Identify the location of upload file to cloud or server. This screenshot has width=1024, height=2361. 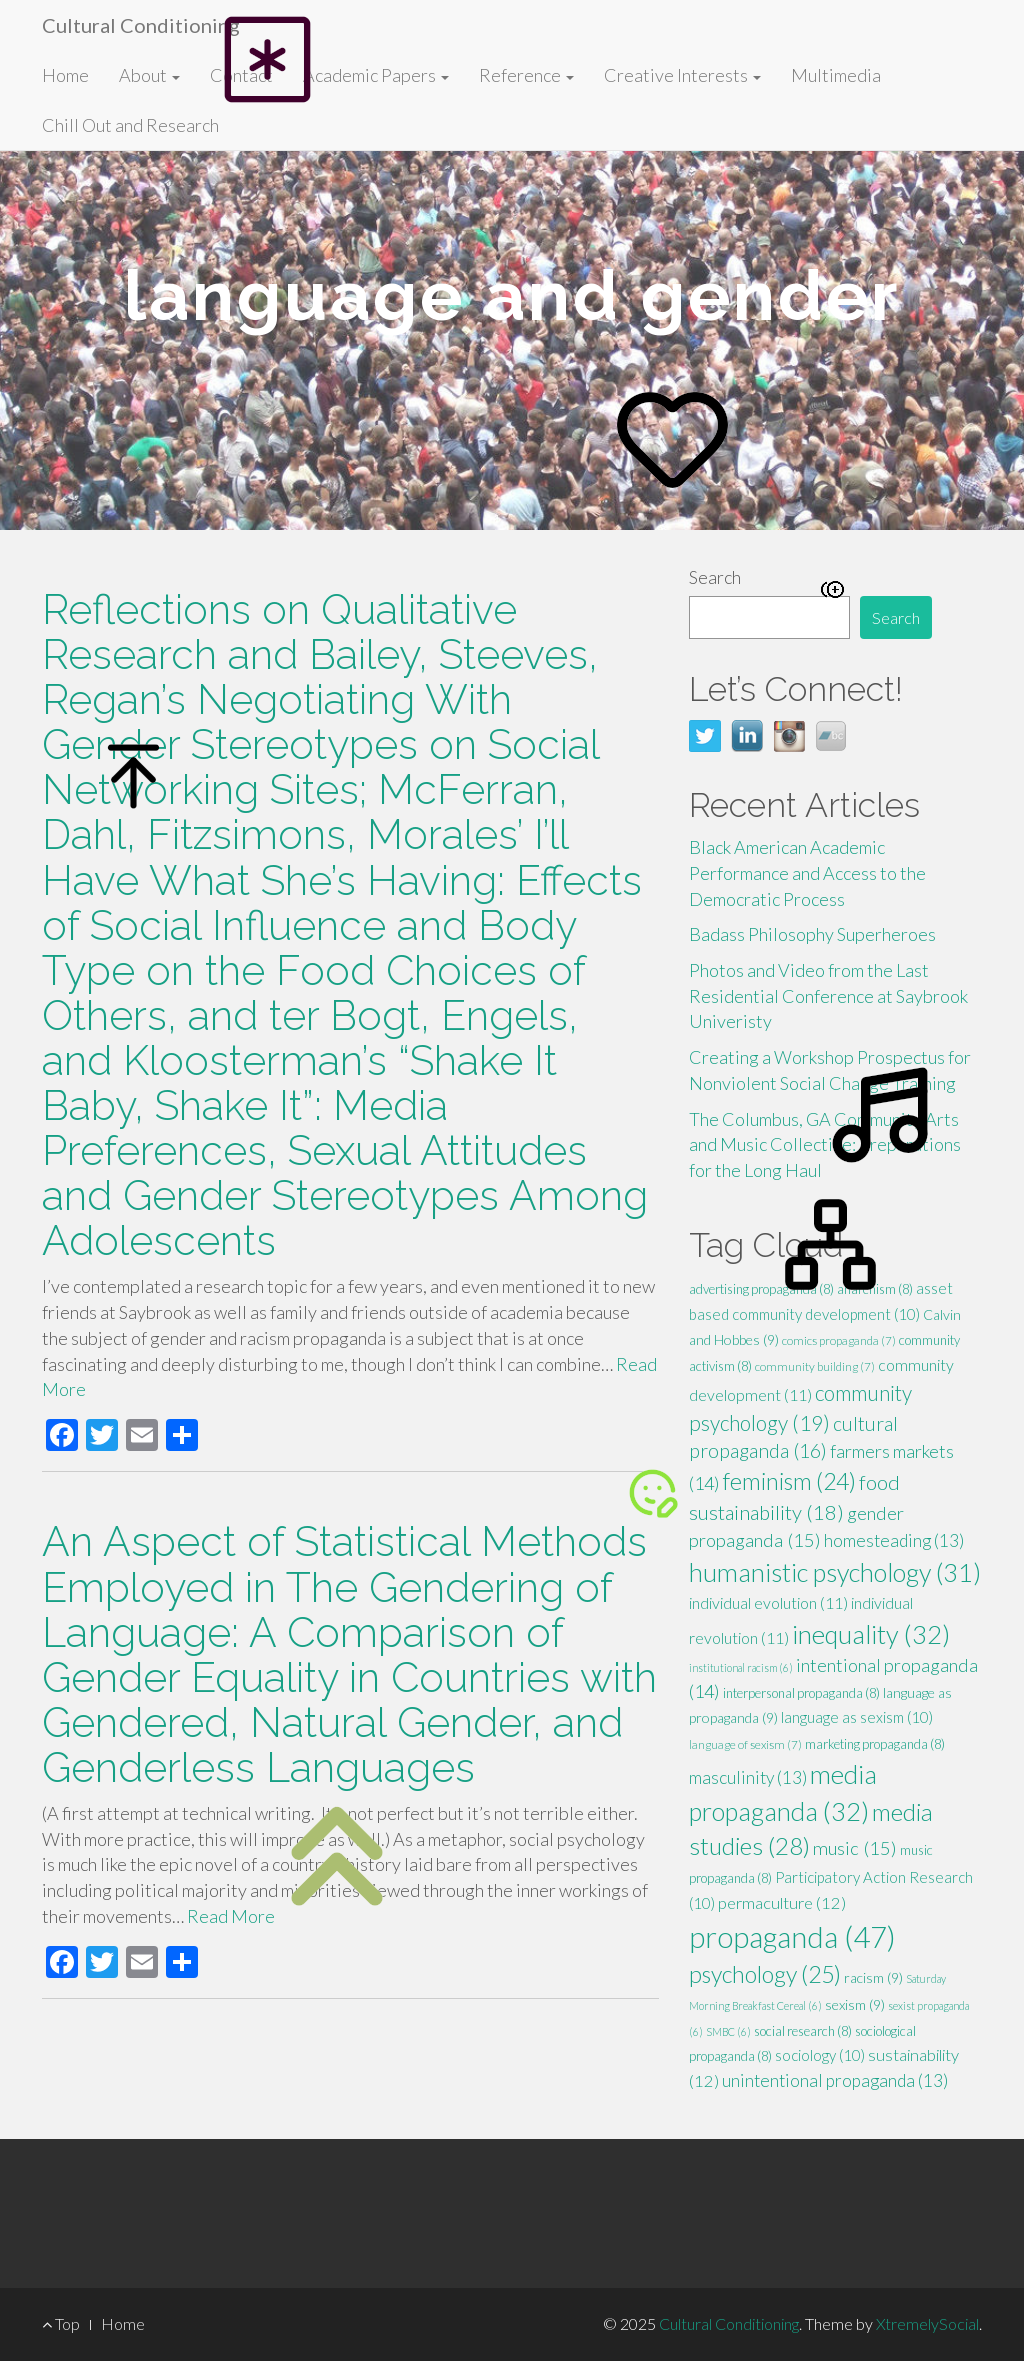
(133, 776).